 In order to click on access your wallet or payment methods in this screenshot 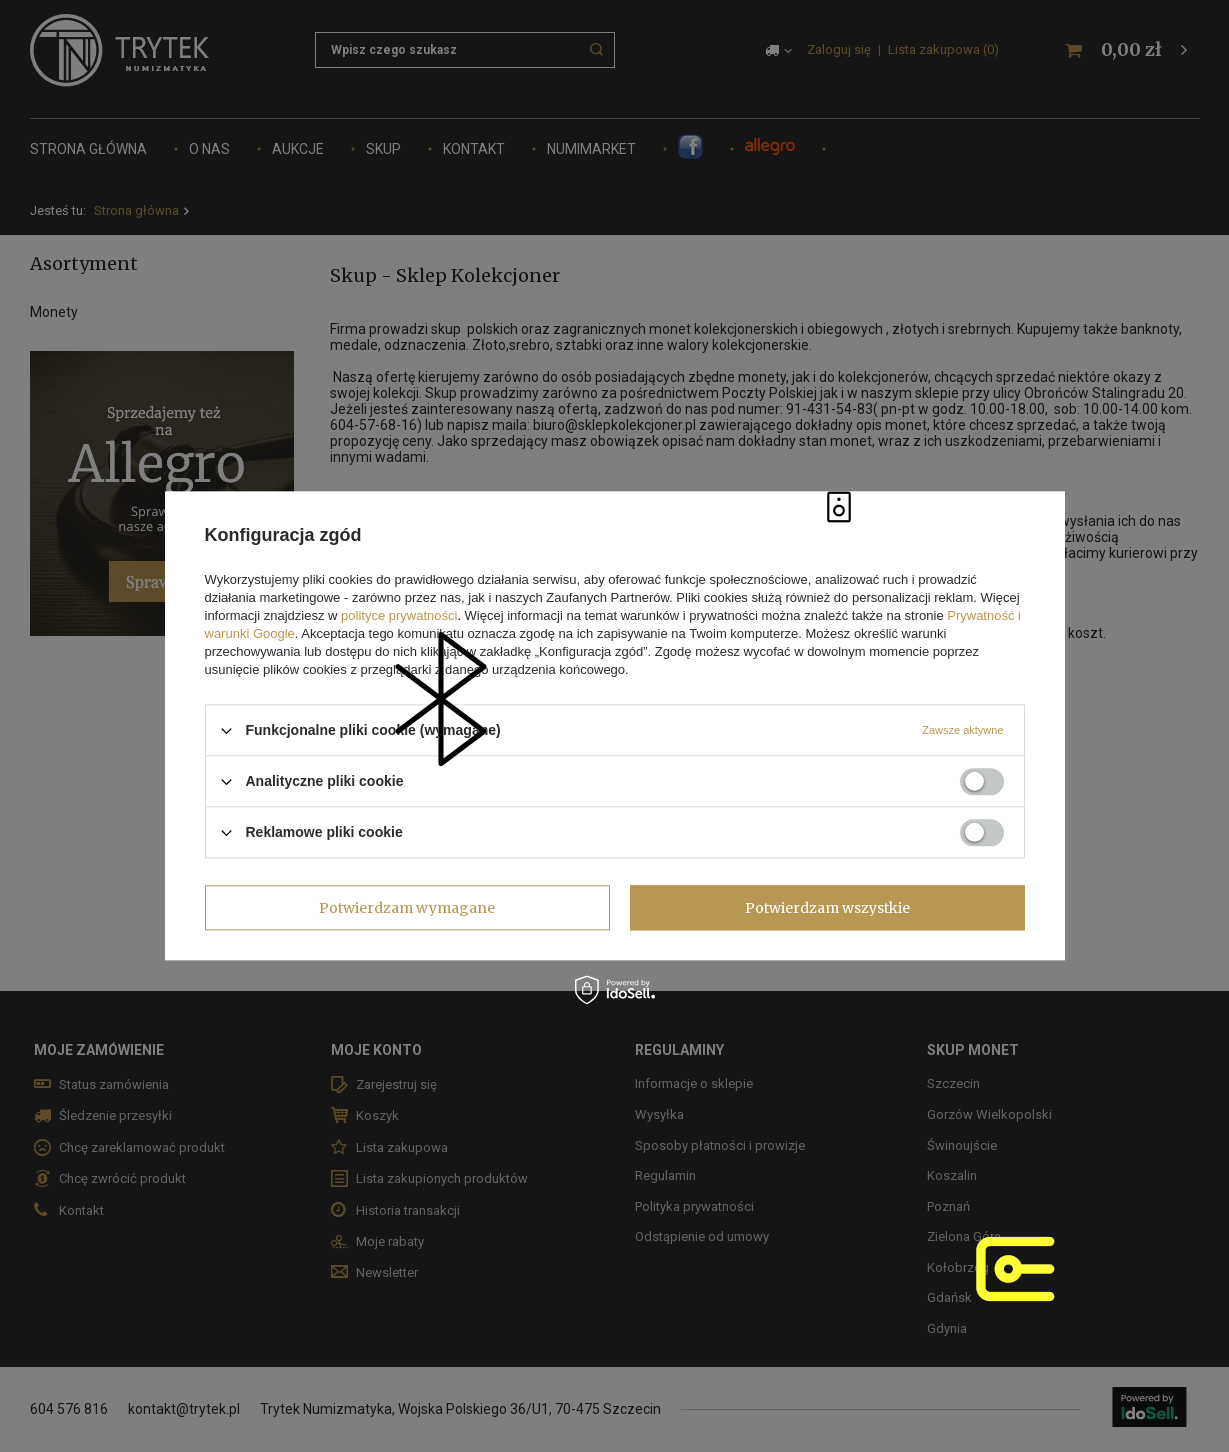, I will do `click(1013, 1269)`.